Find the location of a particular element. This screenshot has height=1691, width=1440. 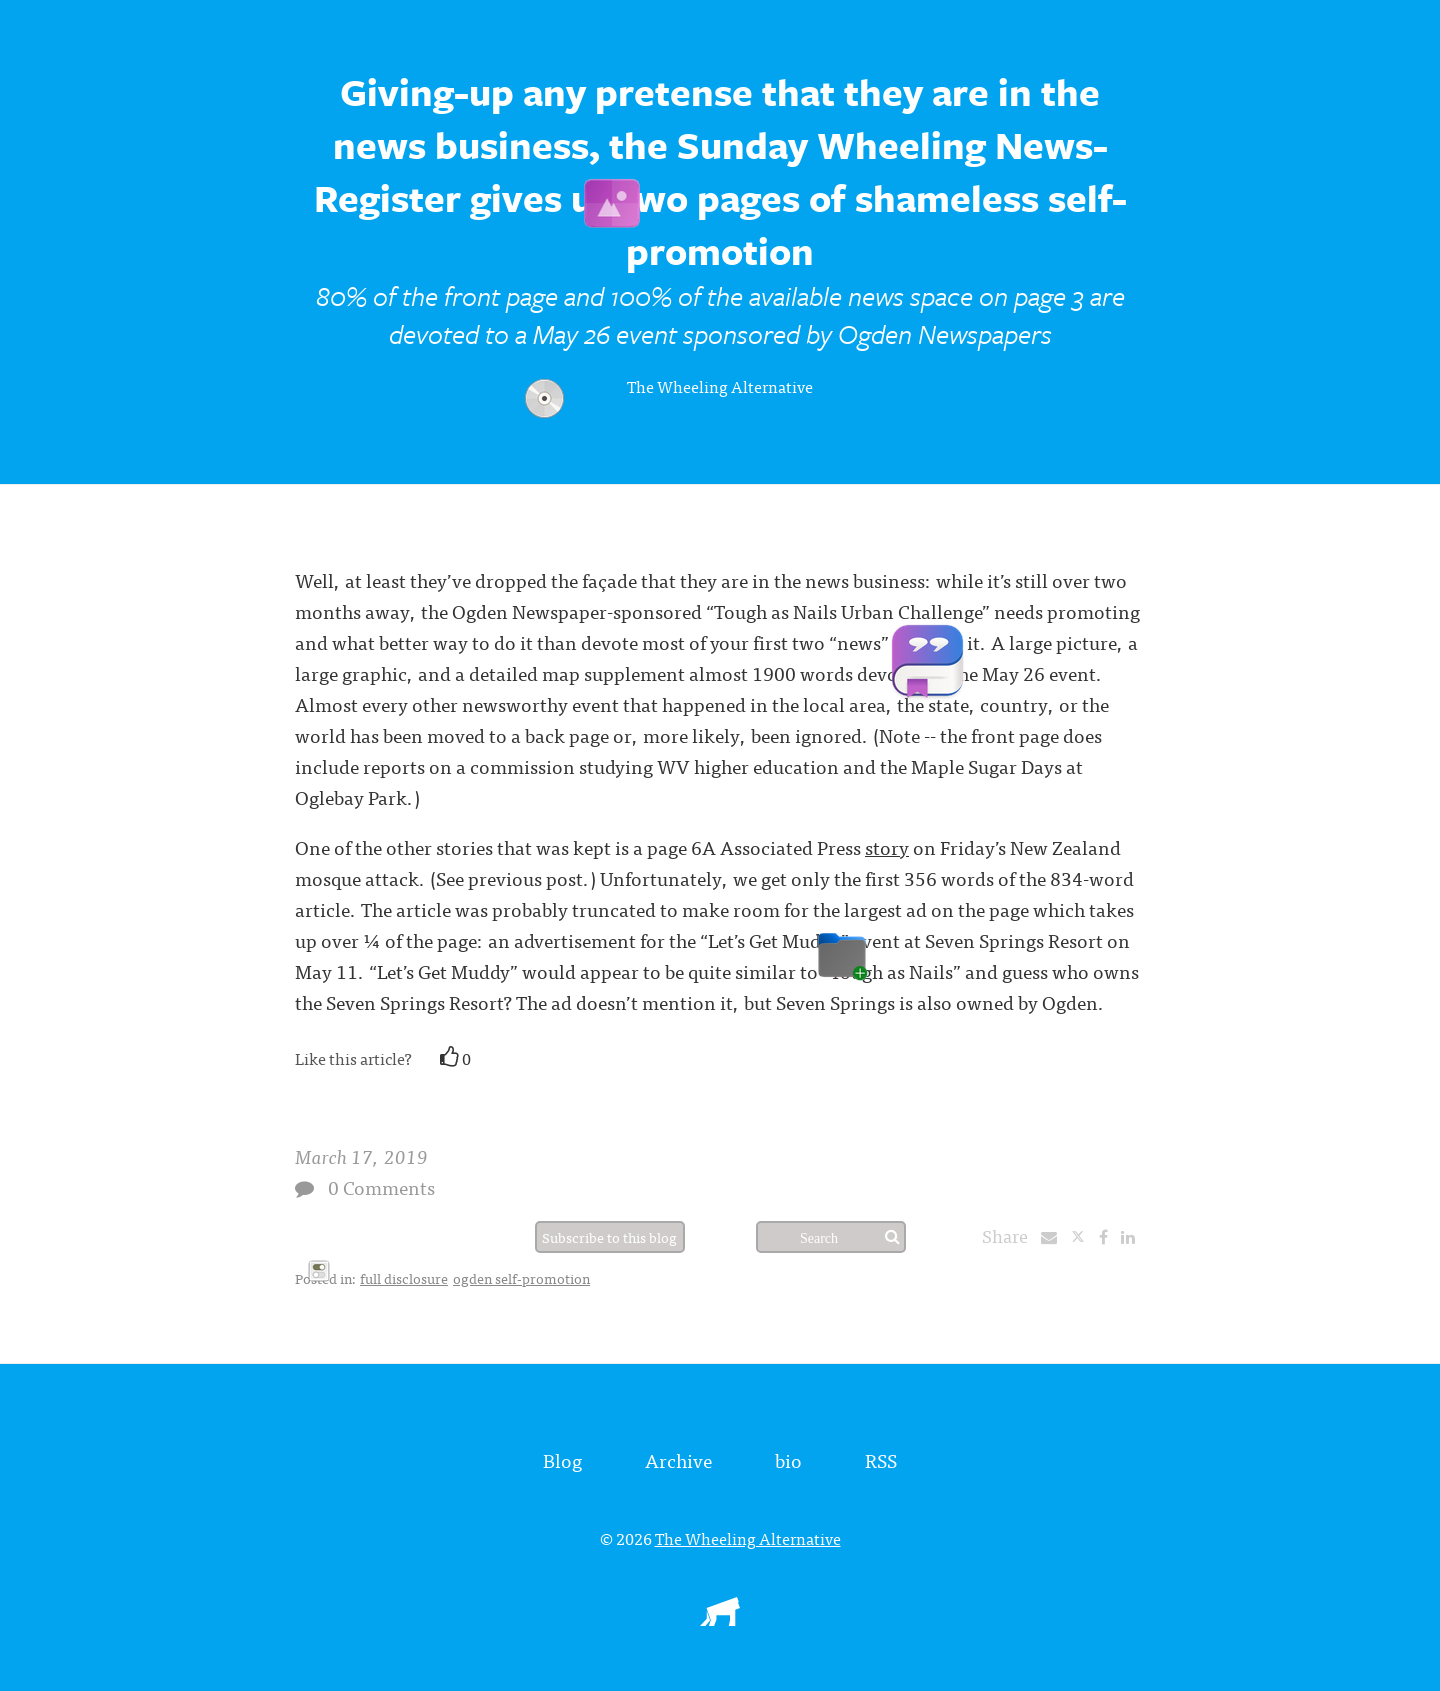

open desktop preferences or settings is located at coordinates (319, 1271).